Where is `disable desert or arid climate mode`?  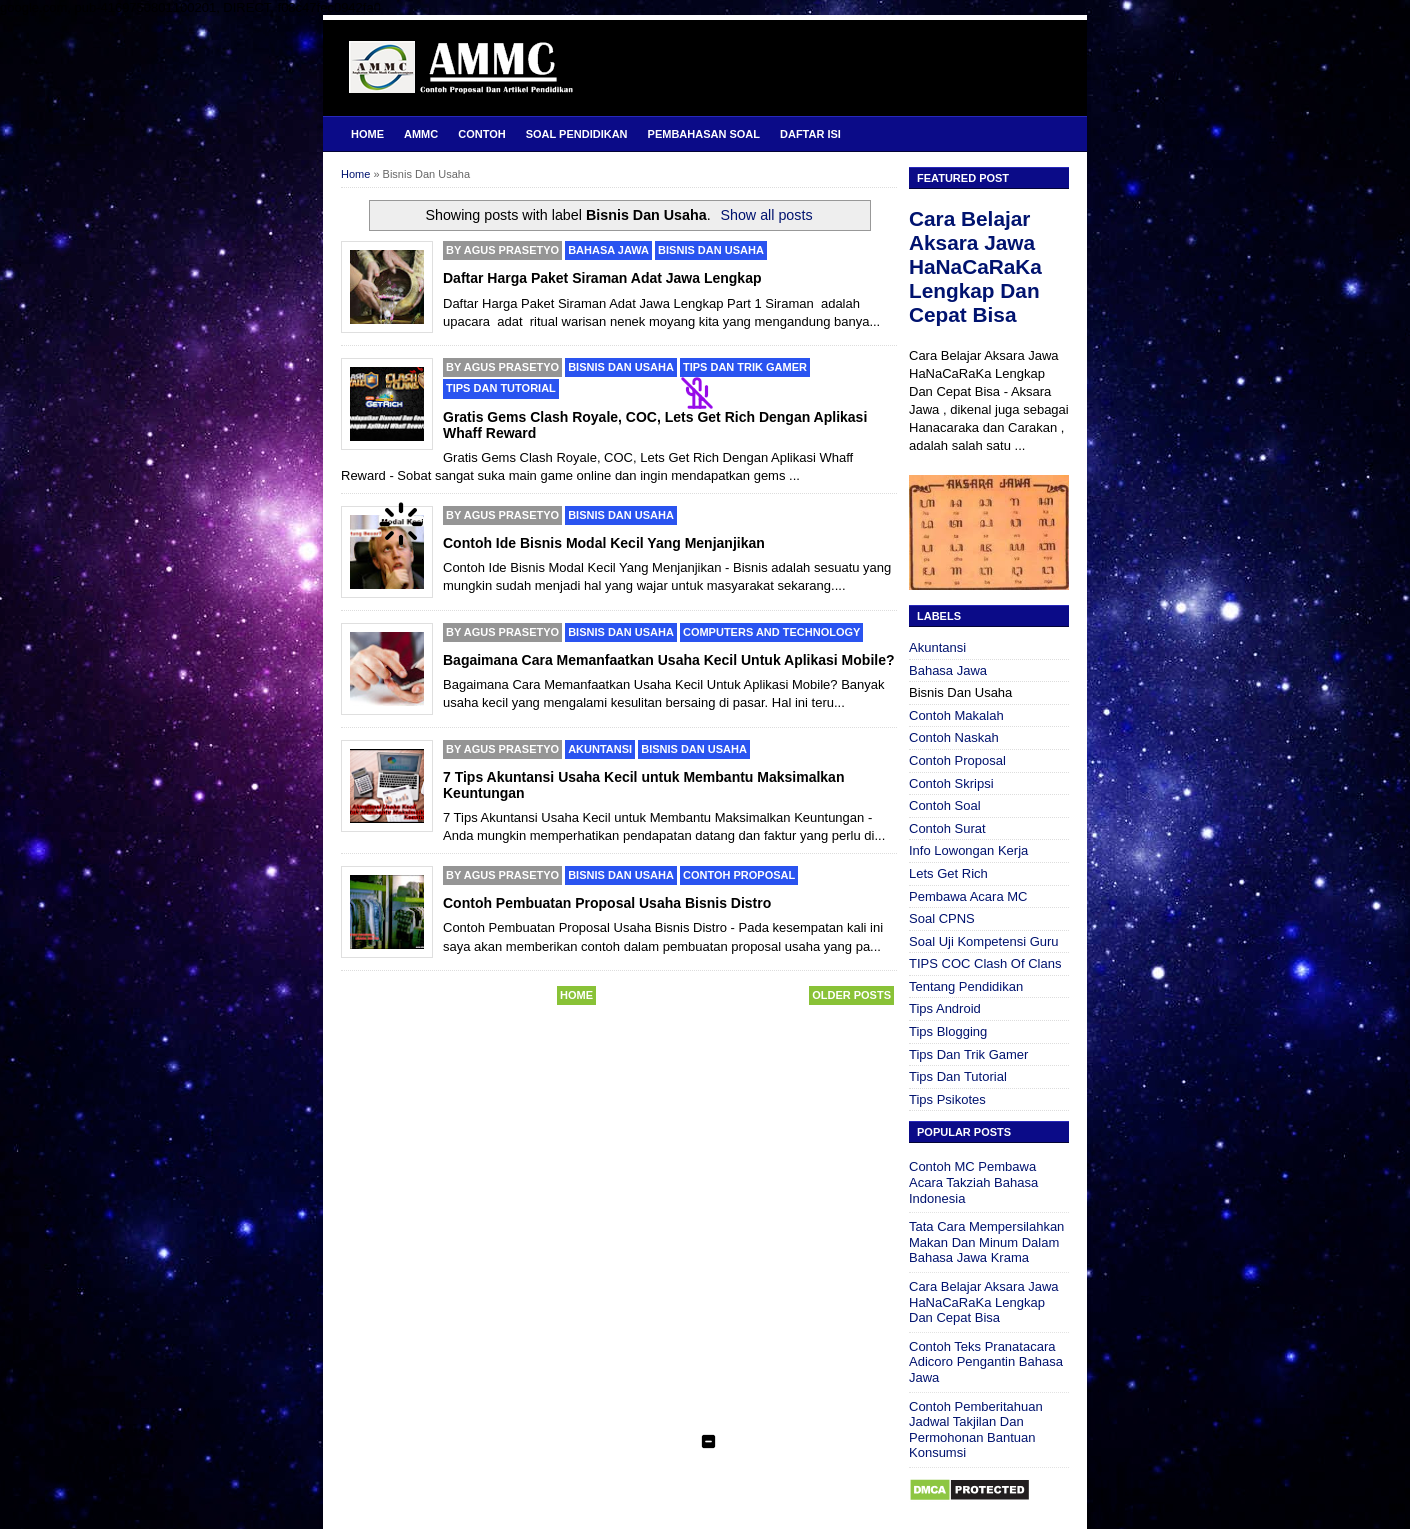
disable desert or arid climate mode is located at coordinates (697, 393).